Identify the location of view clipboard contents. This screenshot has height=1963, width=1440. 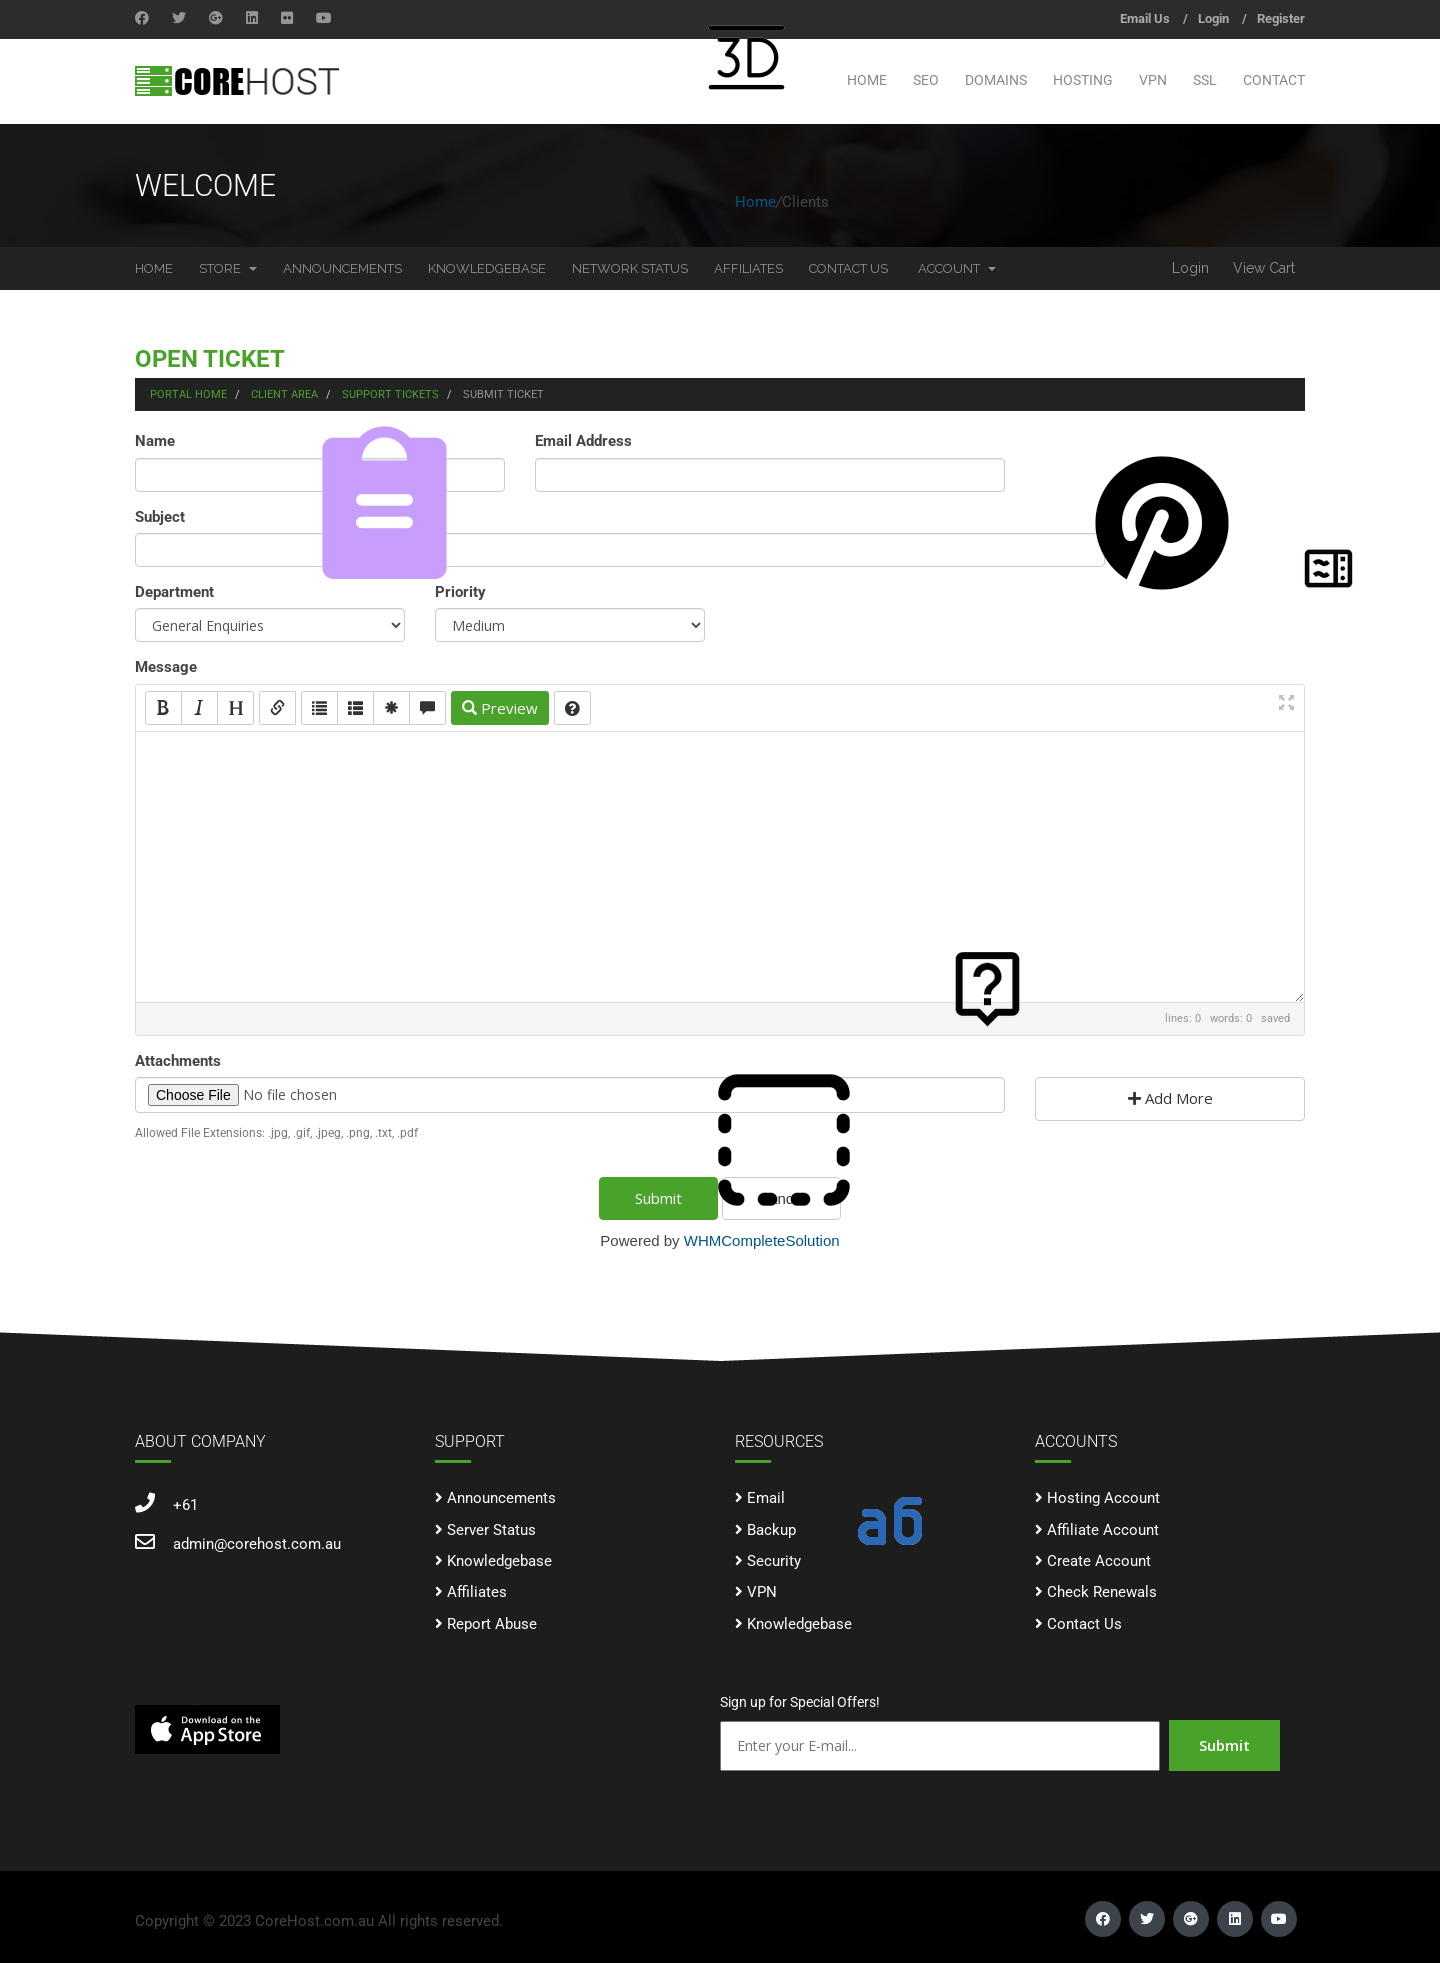
(384, 505).